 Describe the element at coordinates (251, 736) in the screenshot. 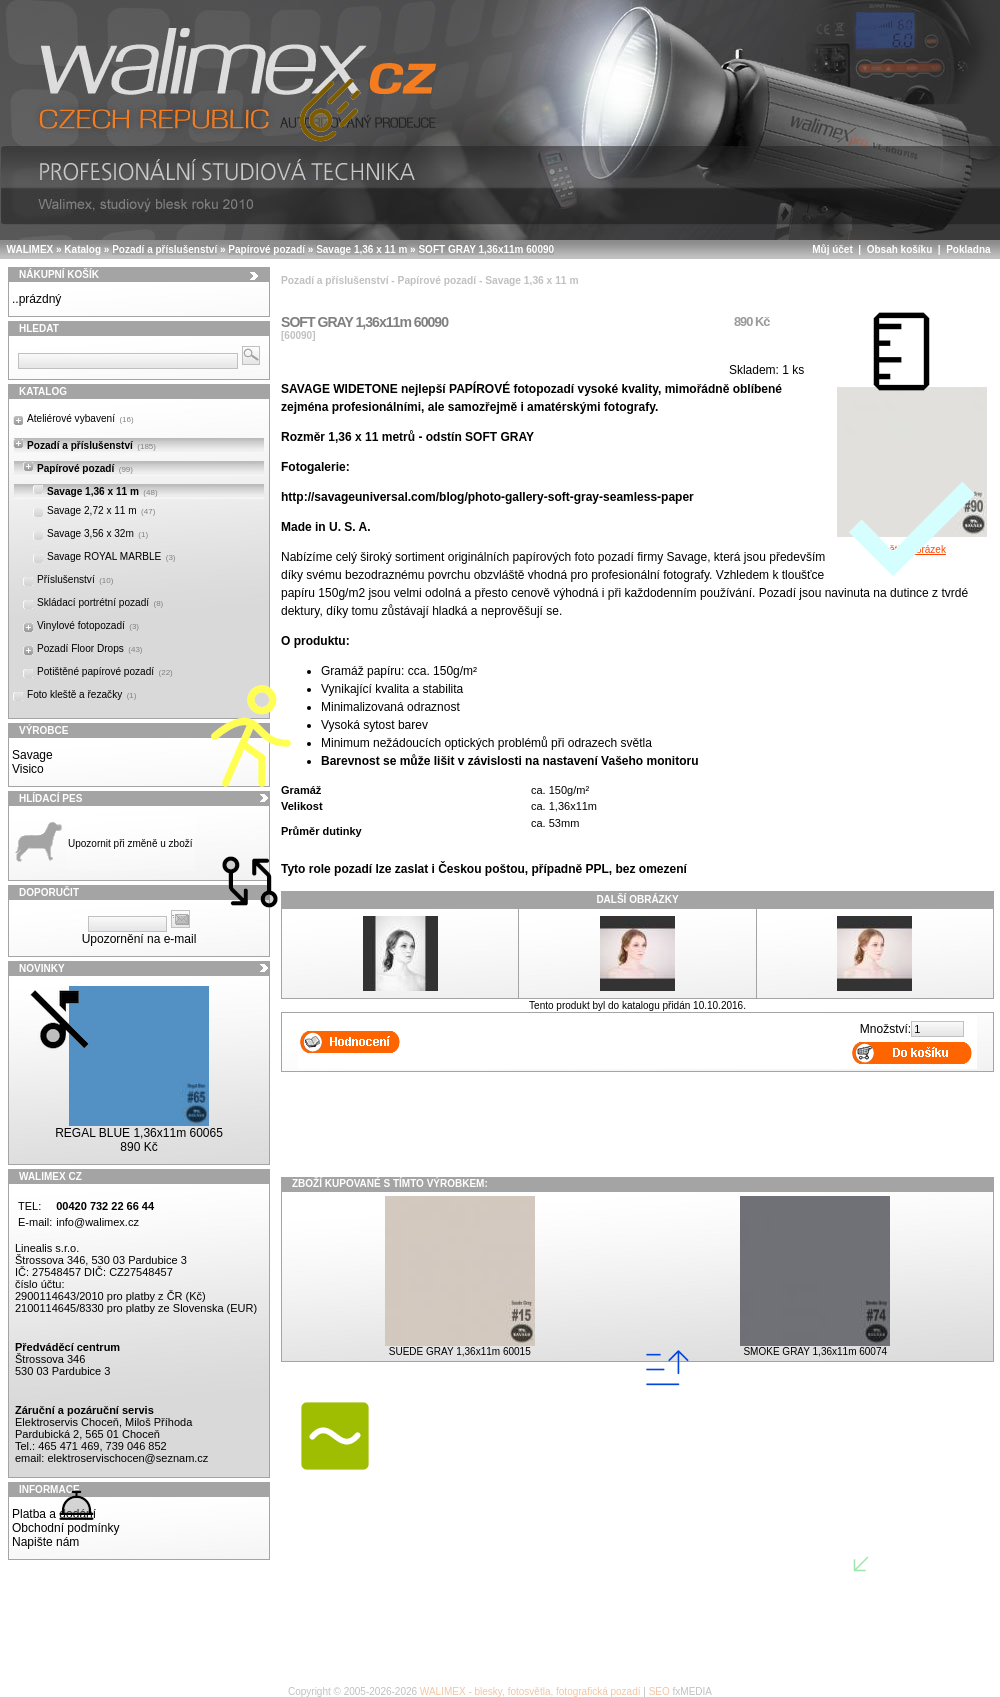

I see `indicates walking directions or pedestrian mode` at that location.